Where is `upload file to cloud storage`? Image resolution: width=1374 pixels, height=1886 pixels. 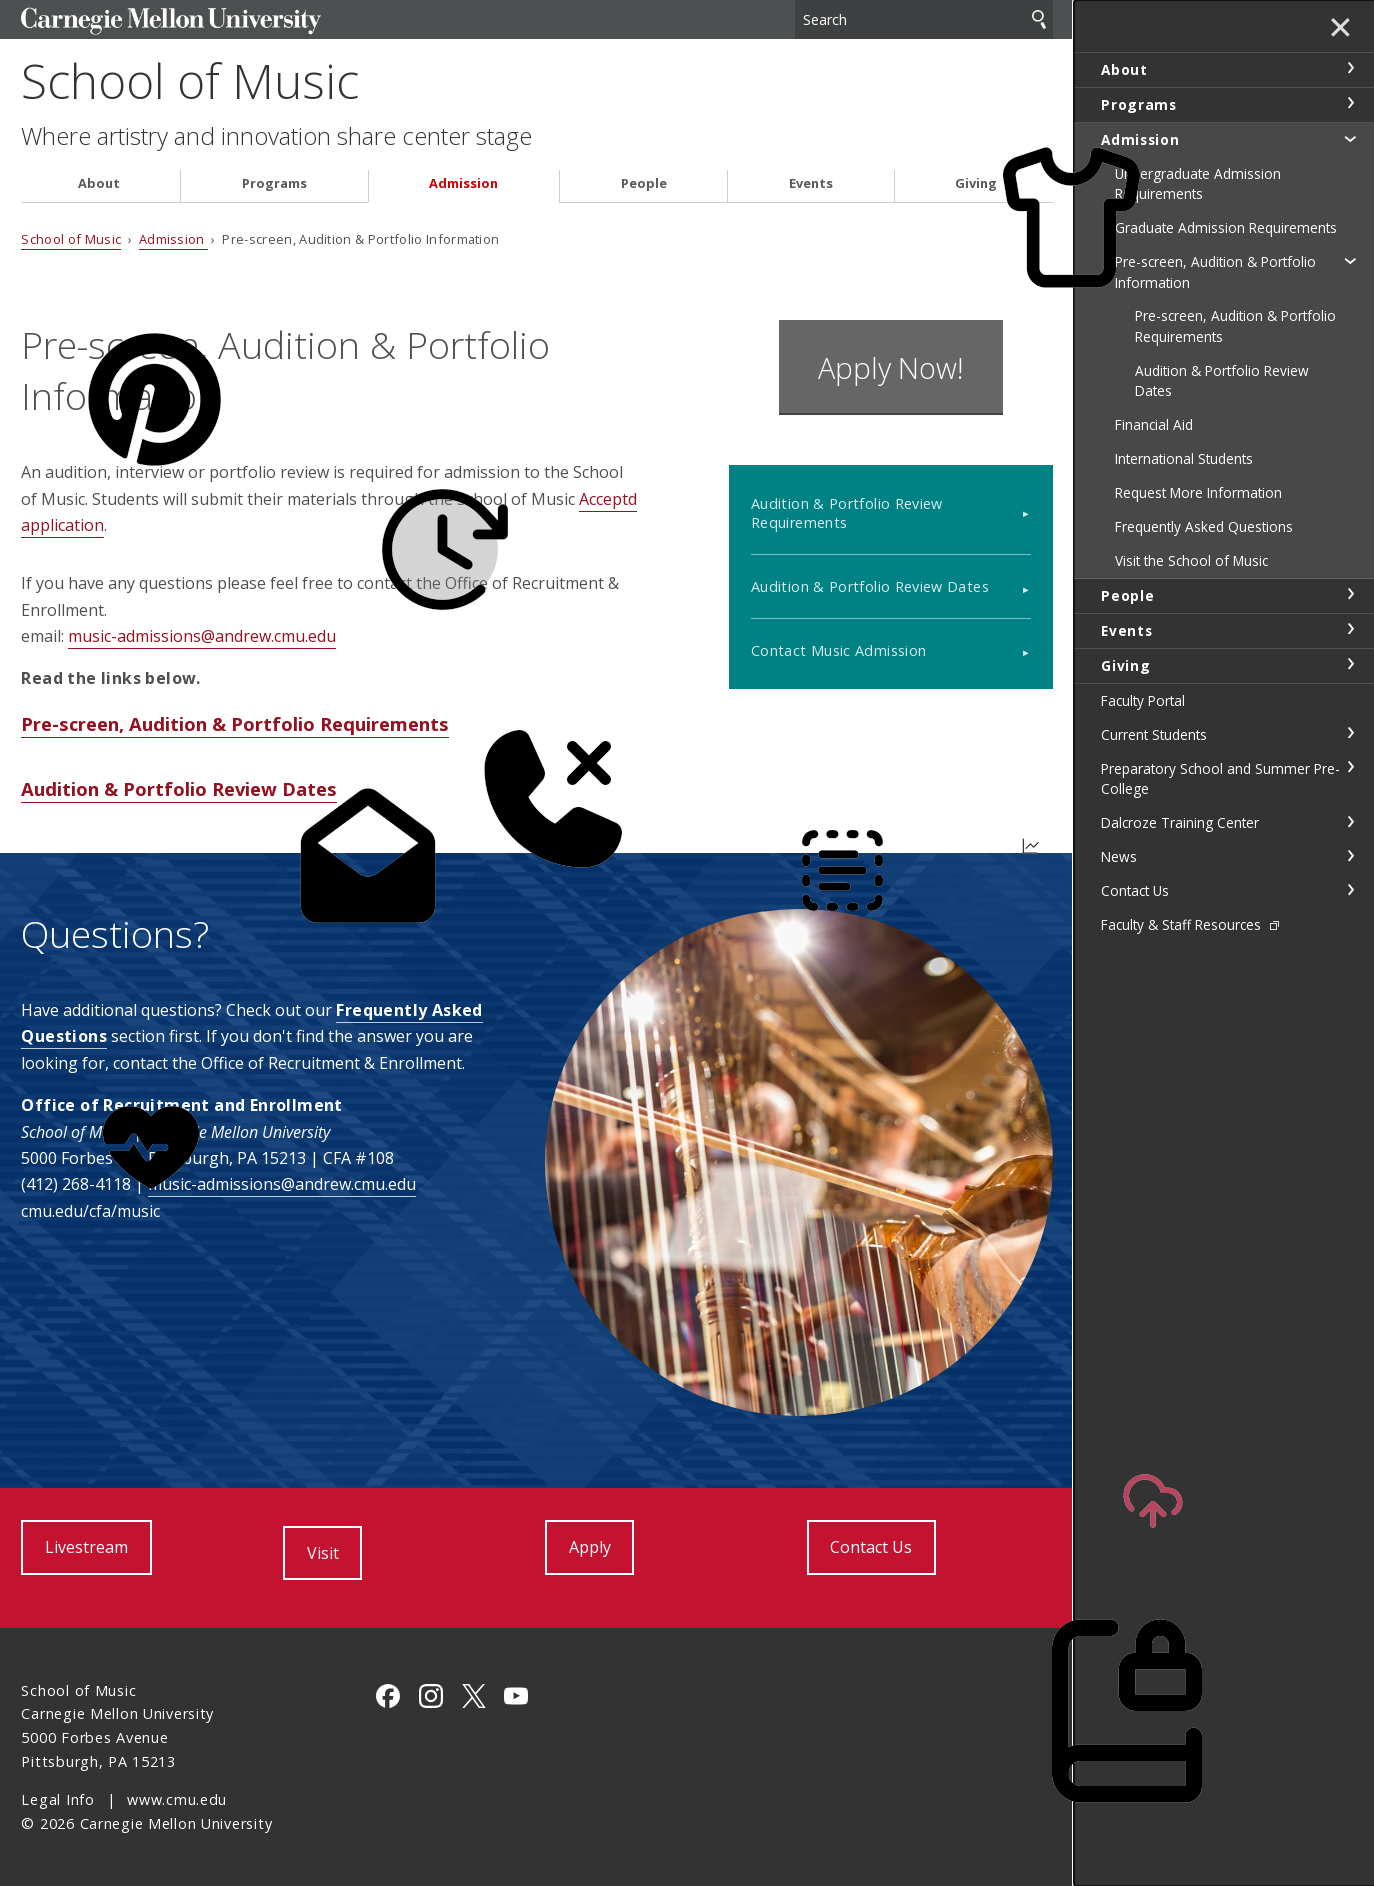
upload file to cloud storage is located at coordinates (1153, 1501).